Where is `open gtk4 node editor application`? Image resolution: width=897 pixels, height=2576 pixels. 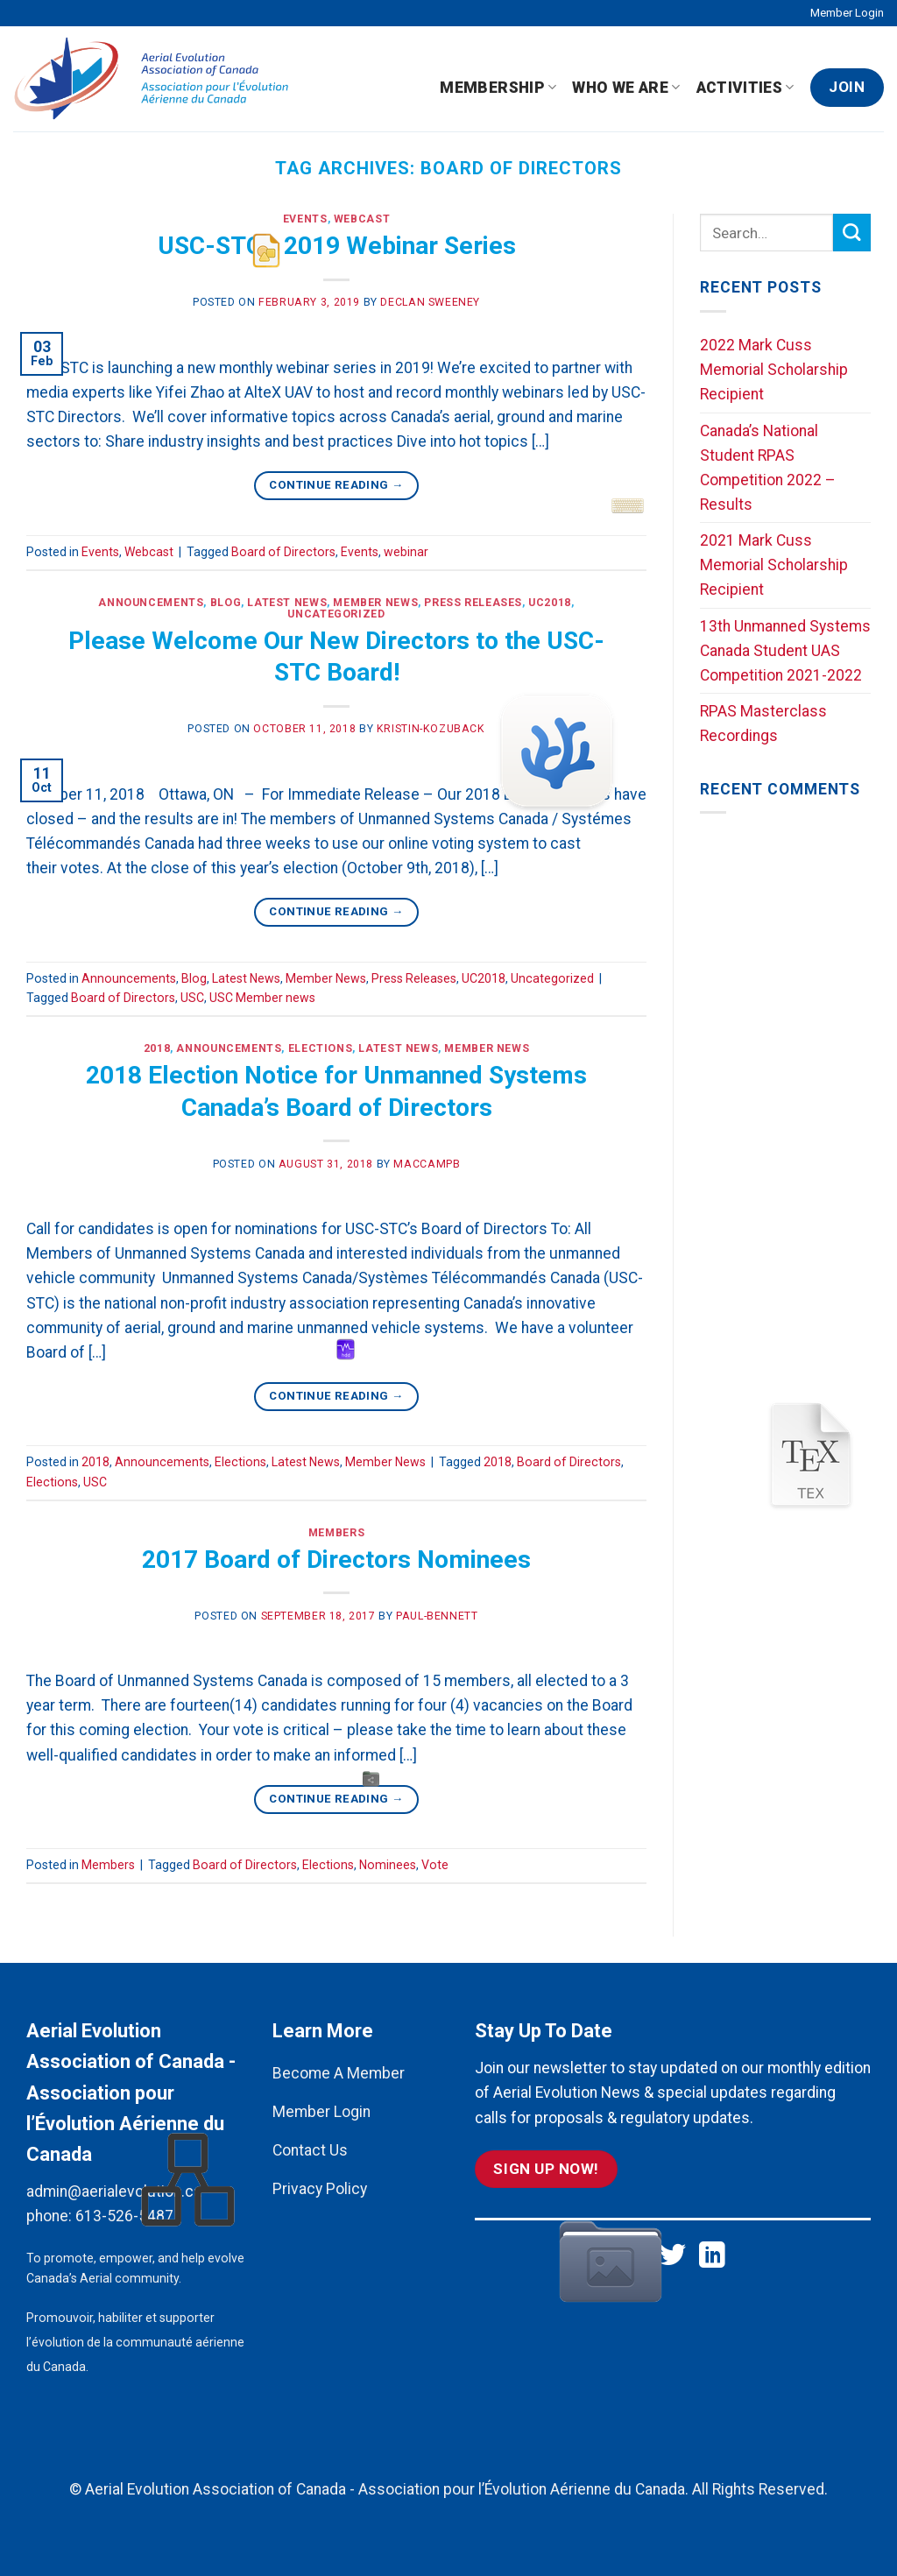
open gtk4 node editor application is located at coordinates (187, 2179).